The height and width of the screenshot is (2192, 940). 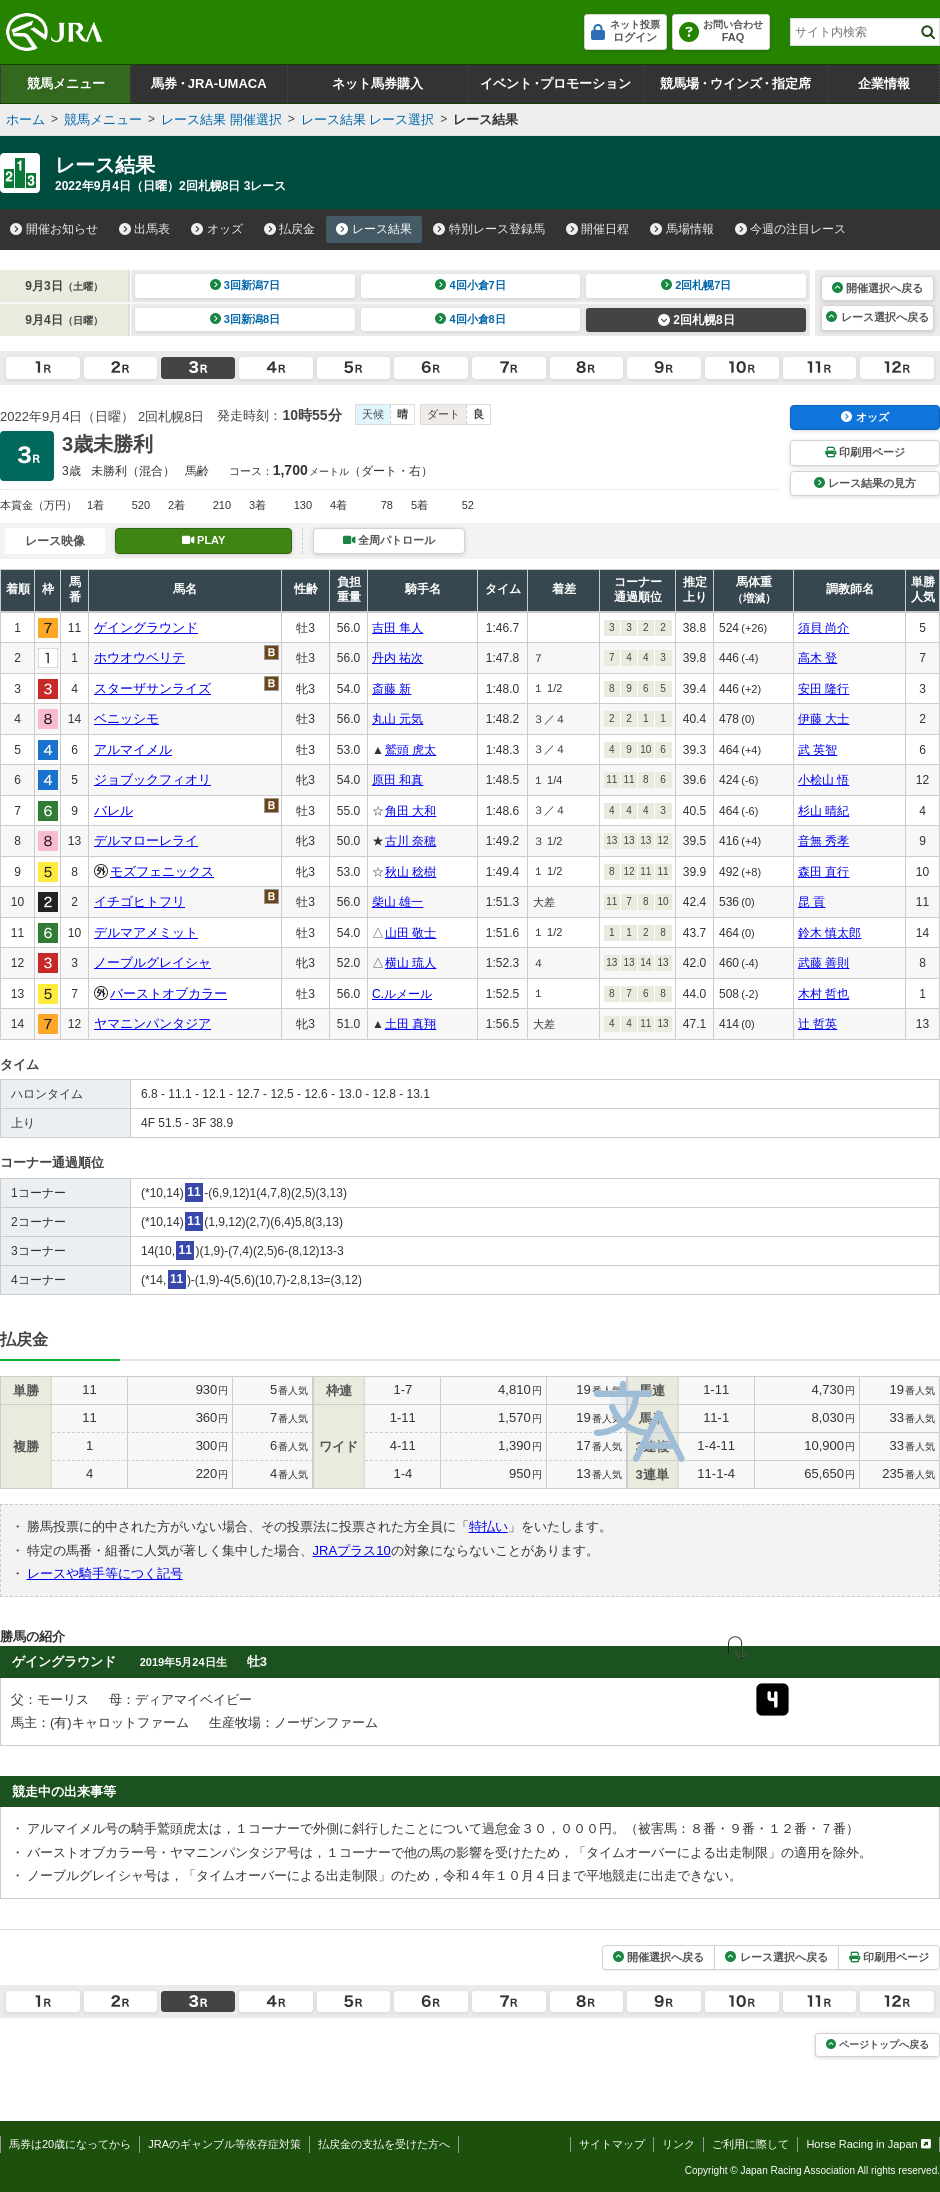 What do you see at coordinates (636, 1423) in the screenshot?
I see `translate text to another language` at bounding box center [636, 1423].